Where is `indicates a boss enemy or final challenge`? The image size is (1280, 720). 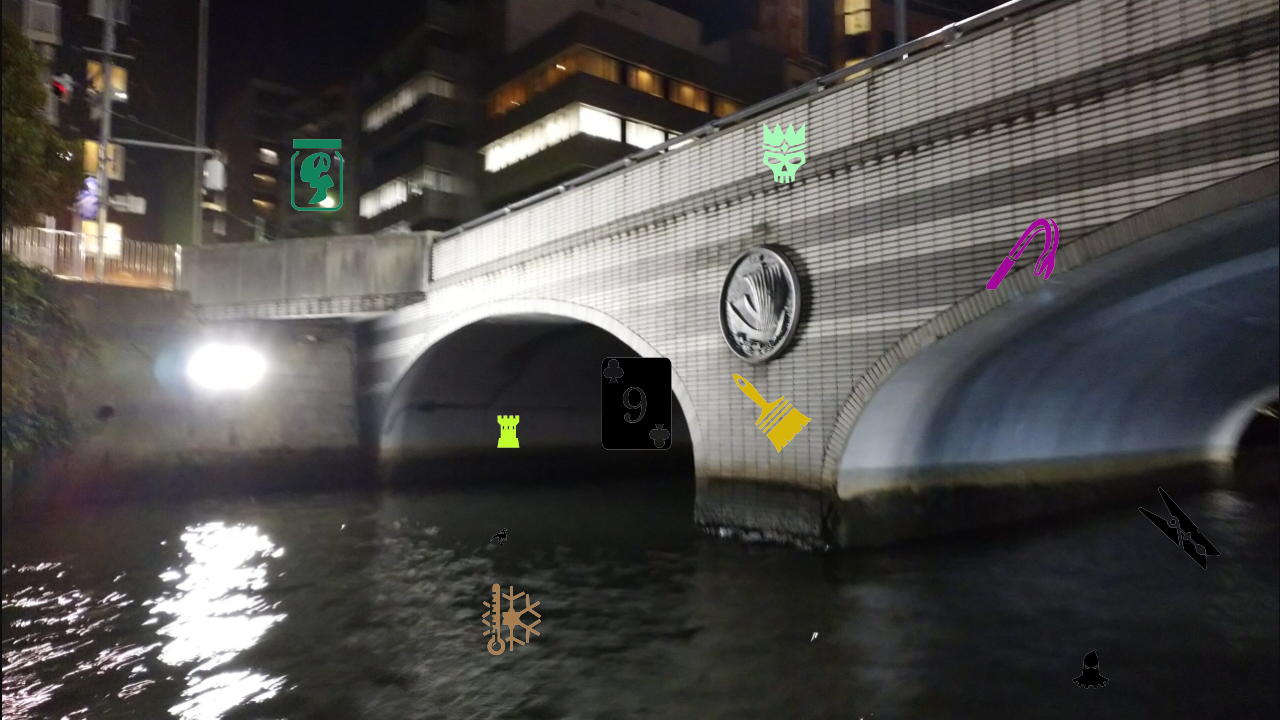 indicates a boss enemy or final challenge is located at coordinates (784, 153).